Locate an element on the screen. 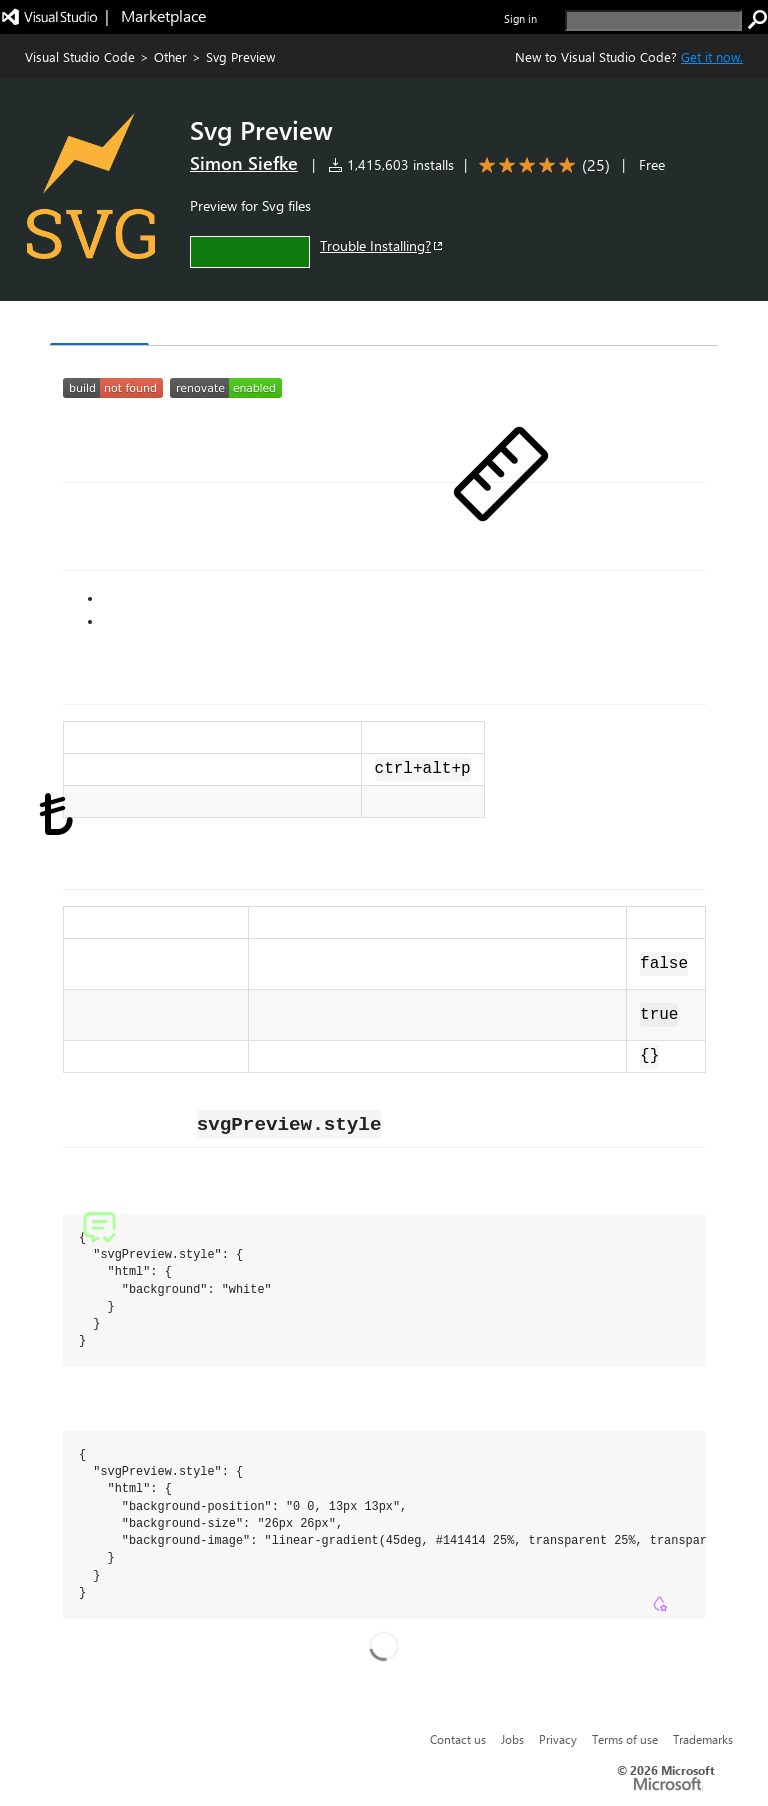 The image size is (768, 1806). mark a water or hydration entry as favorite is located at coordinates (659, 1603).